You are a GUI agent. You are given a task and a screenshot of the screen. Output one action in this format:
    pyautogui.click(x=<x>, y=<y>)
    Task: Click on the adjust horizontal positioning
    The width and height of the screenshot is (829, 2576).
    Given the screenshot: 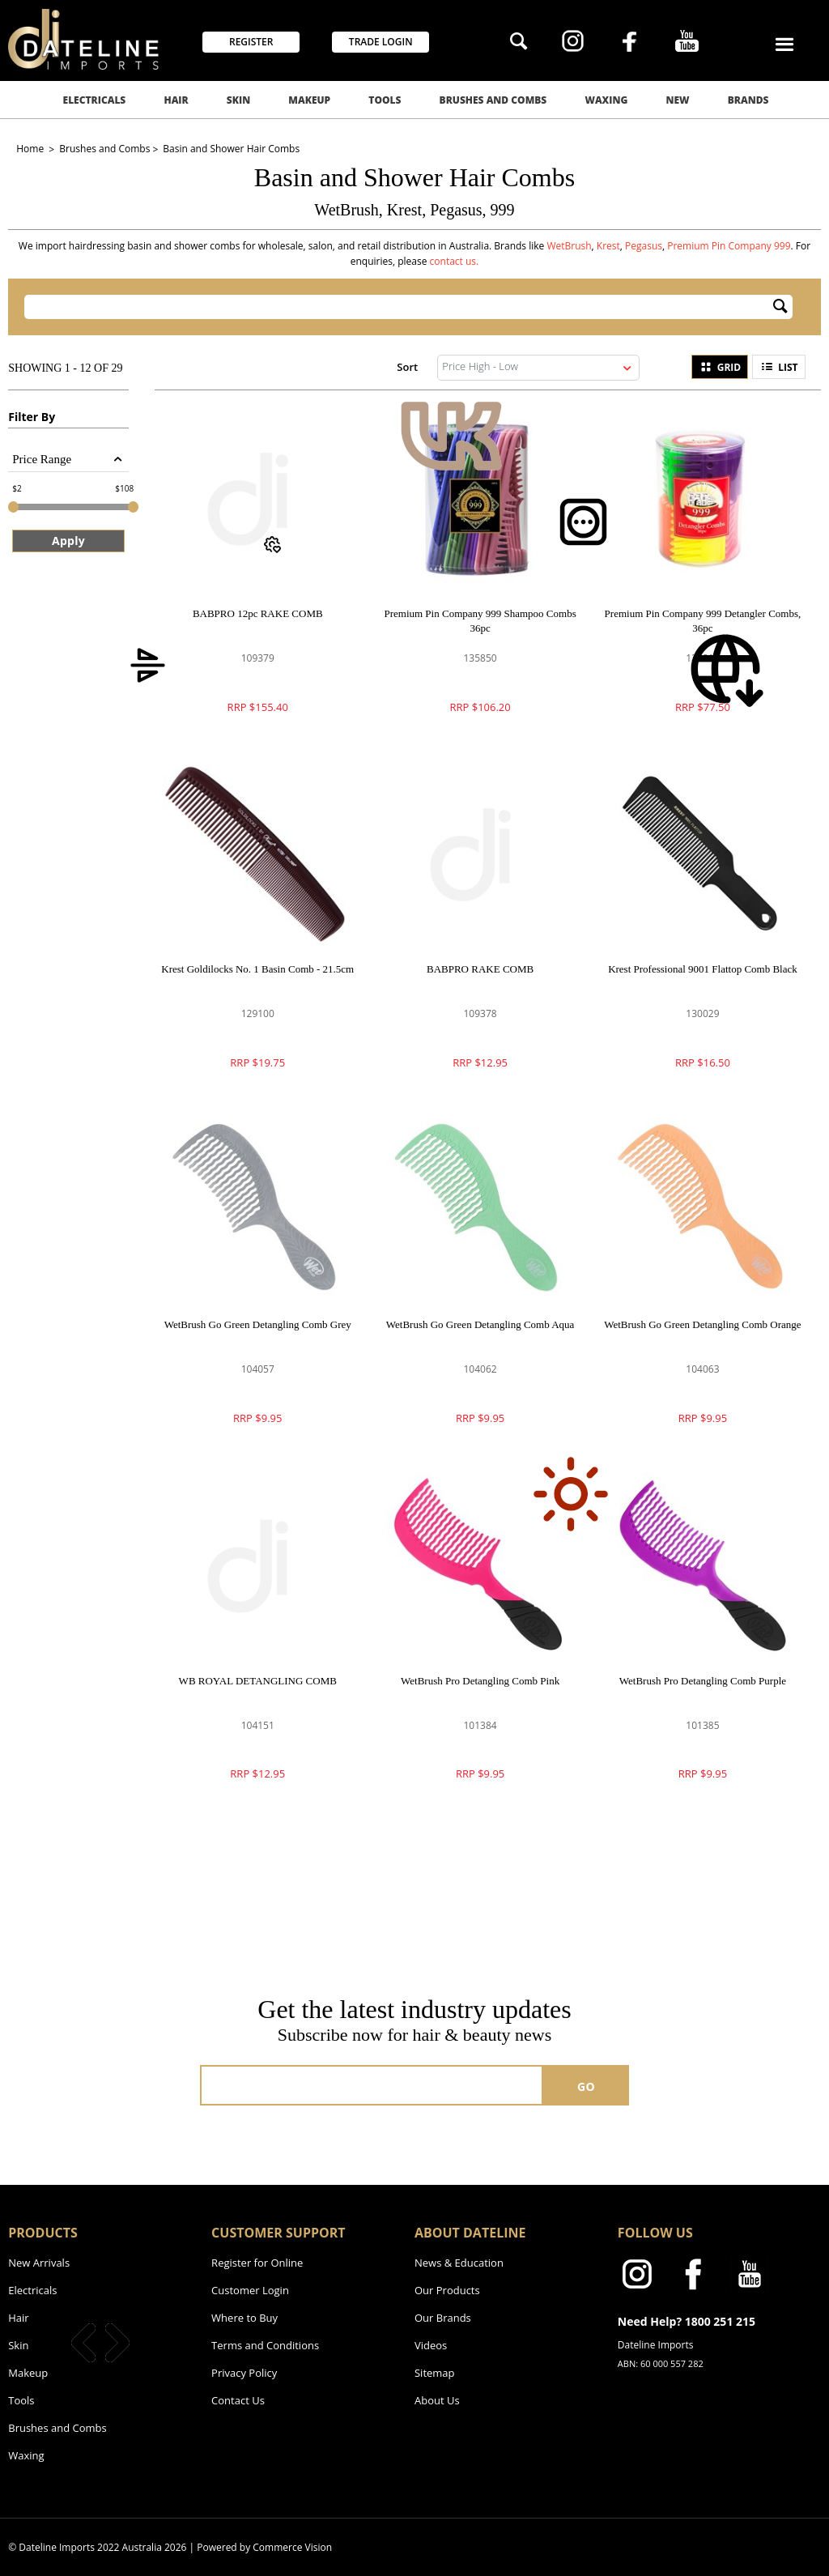 What is the action you would take?
    pyautogui.click(x=100, y=2343)
    